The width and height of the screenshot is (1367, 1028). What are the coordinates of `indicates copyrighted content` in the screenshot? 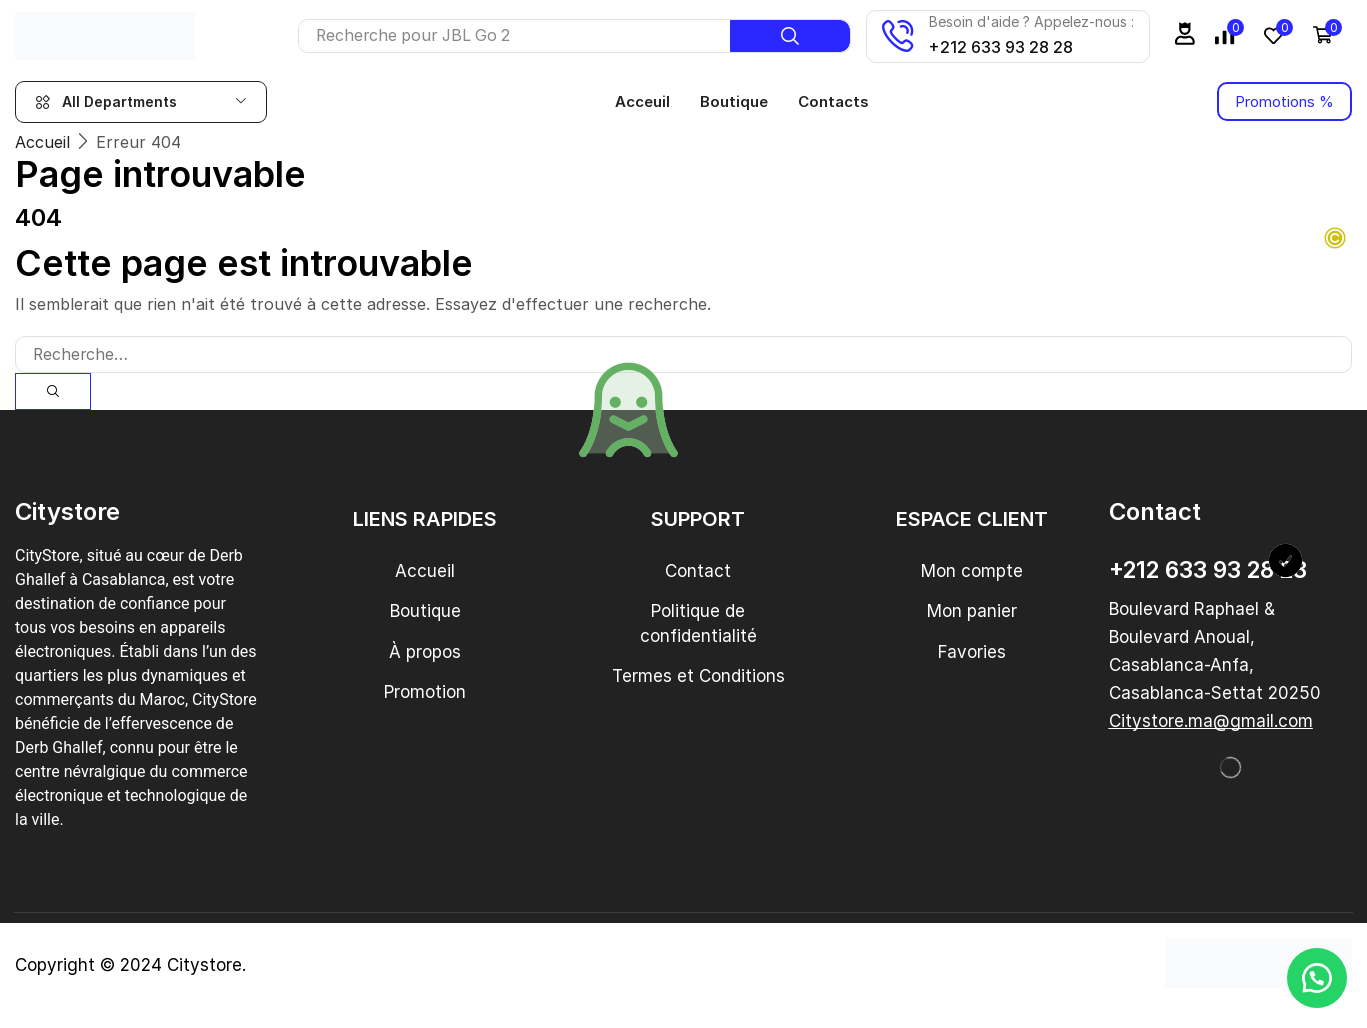 It's located at (1335, 238).